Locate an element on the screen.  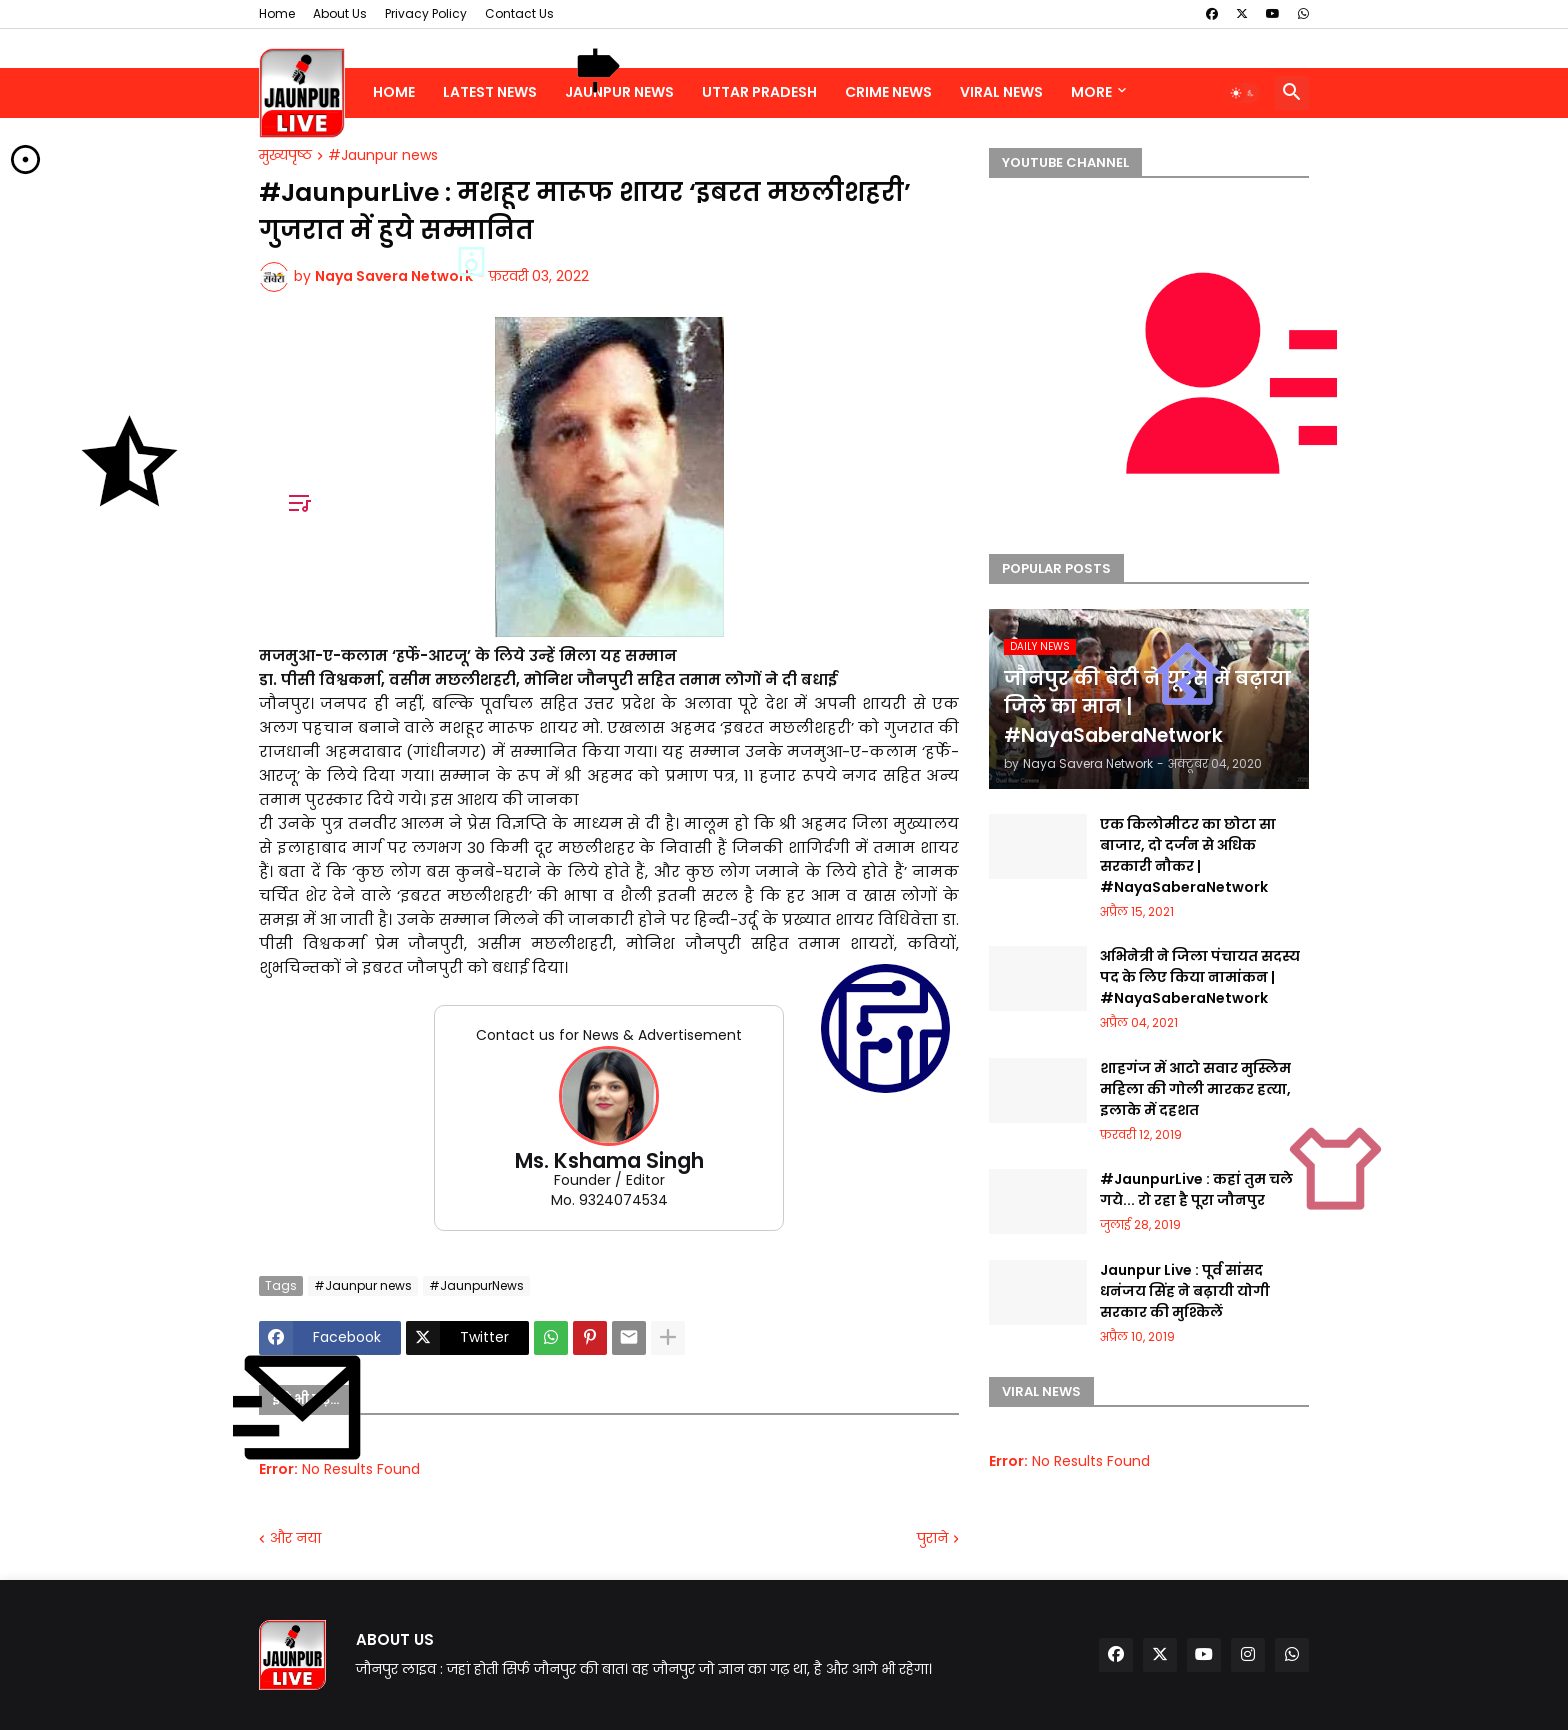
send an email or message is located at coordinates (302, 1407).